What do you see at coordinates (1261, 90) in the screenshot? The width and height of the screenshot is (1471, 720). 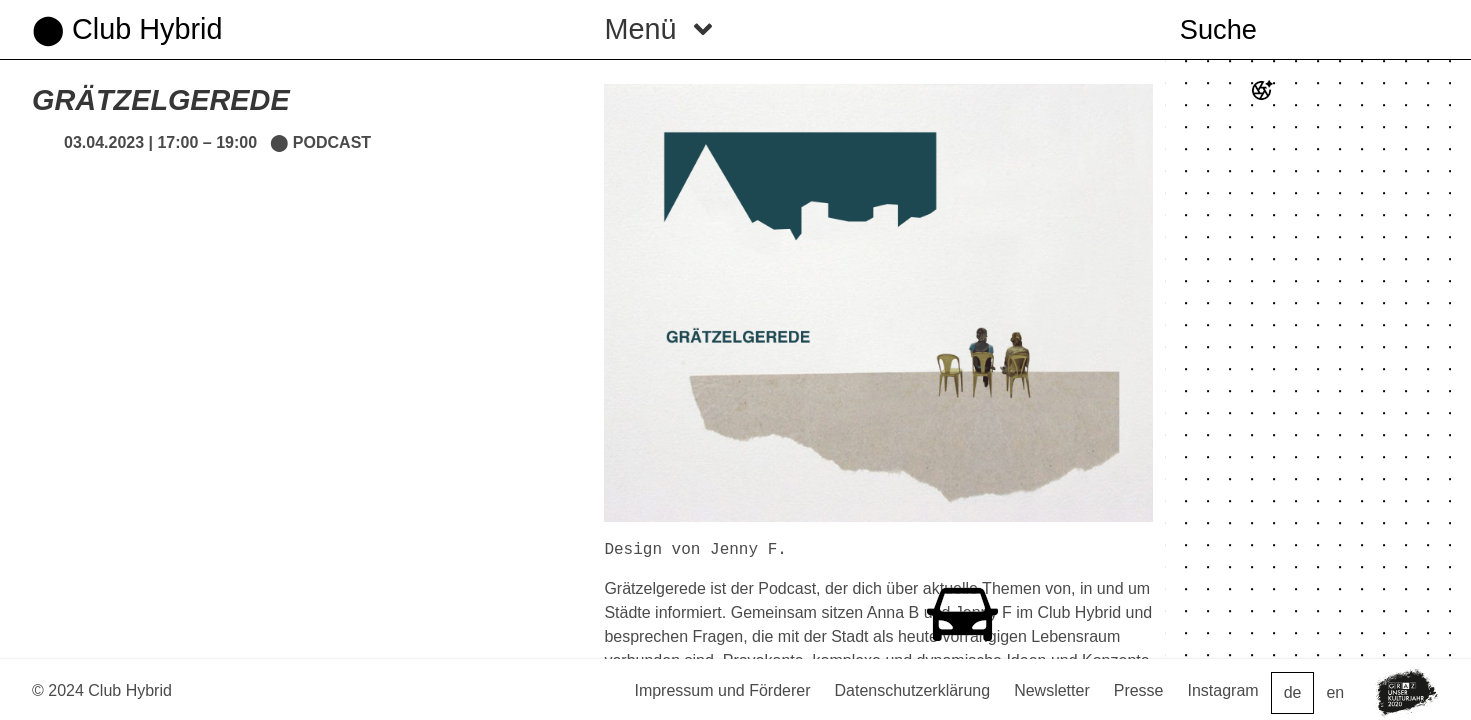 I see `access AI-powered camera features` at bounding box center [1261, 90].